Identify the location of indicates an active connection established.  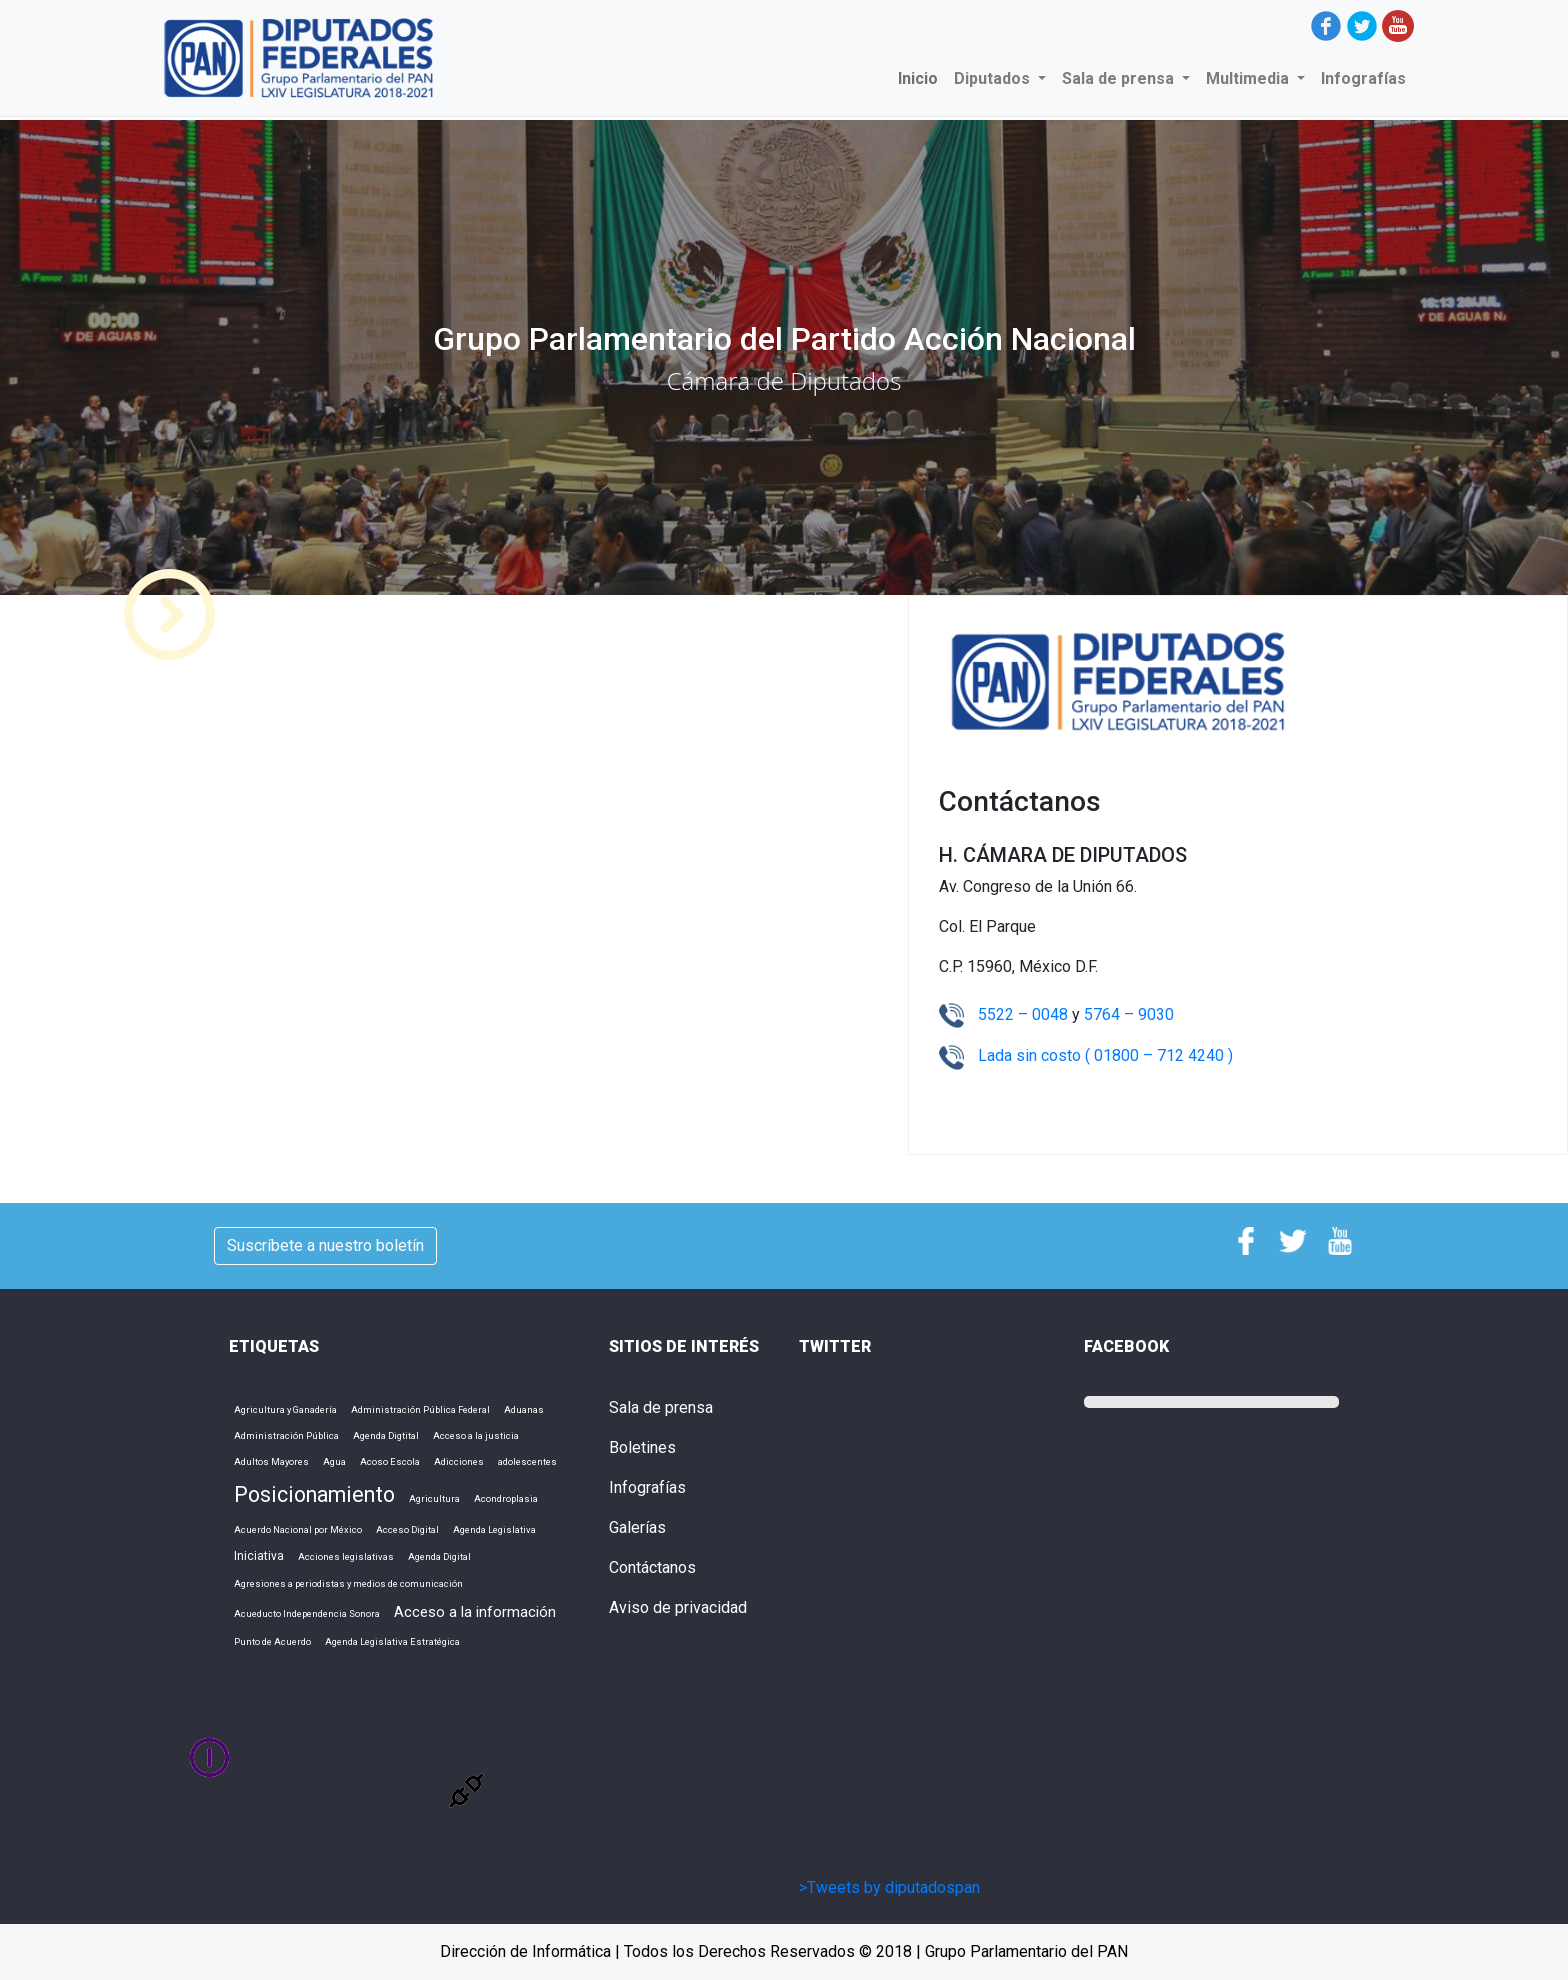
(466, 1790).